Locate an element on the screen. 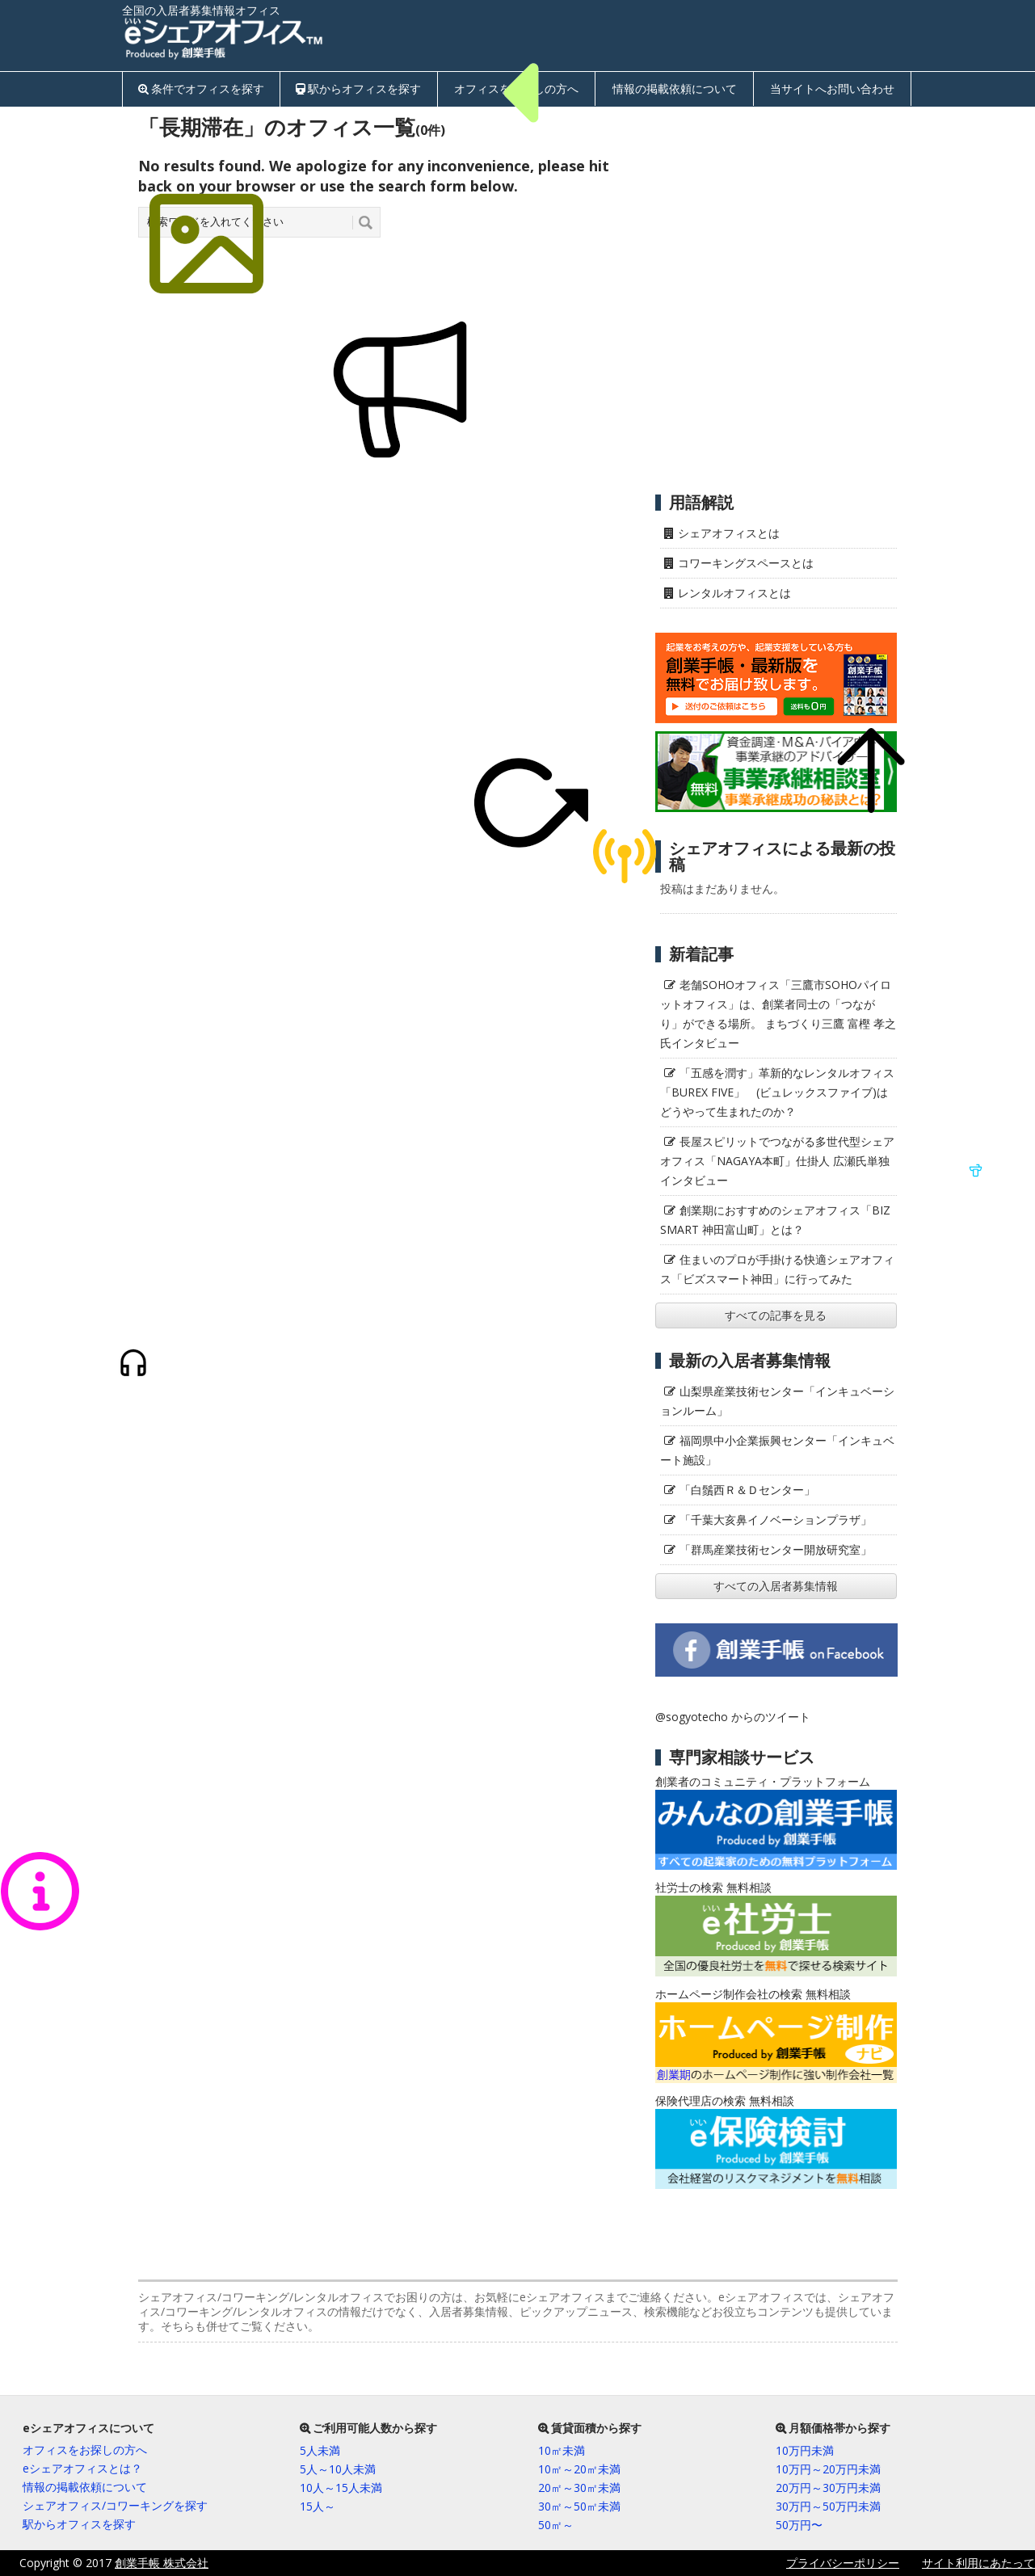 The height and width of the screenshot is (2576, 1035). go back to the previous screen is located at coordinates (524, 93).